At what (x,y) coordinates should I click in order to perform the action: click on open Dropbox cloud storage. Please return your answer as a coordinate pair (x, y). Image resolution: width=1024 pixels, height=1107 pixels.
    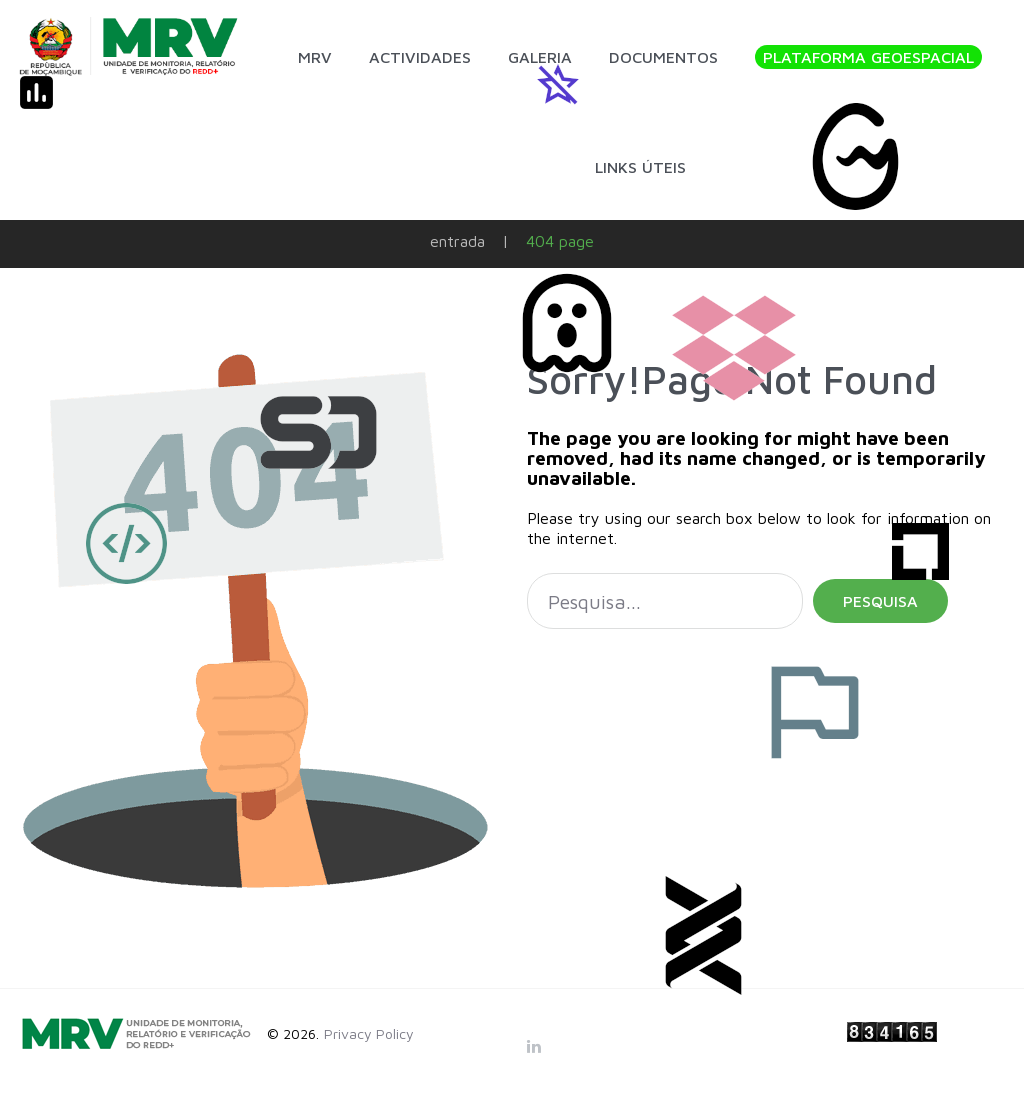
    Looking at the image, I should click on (734, 348).